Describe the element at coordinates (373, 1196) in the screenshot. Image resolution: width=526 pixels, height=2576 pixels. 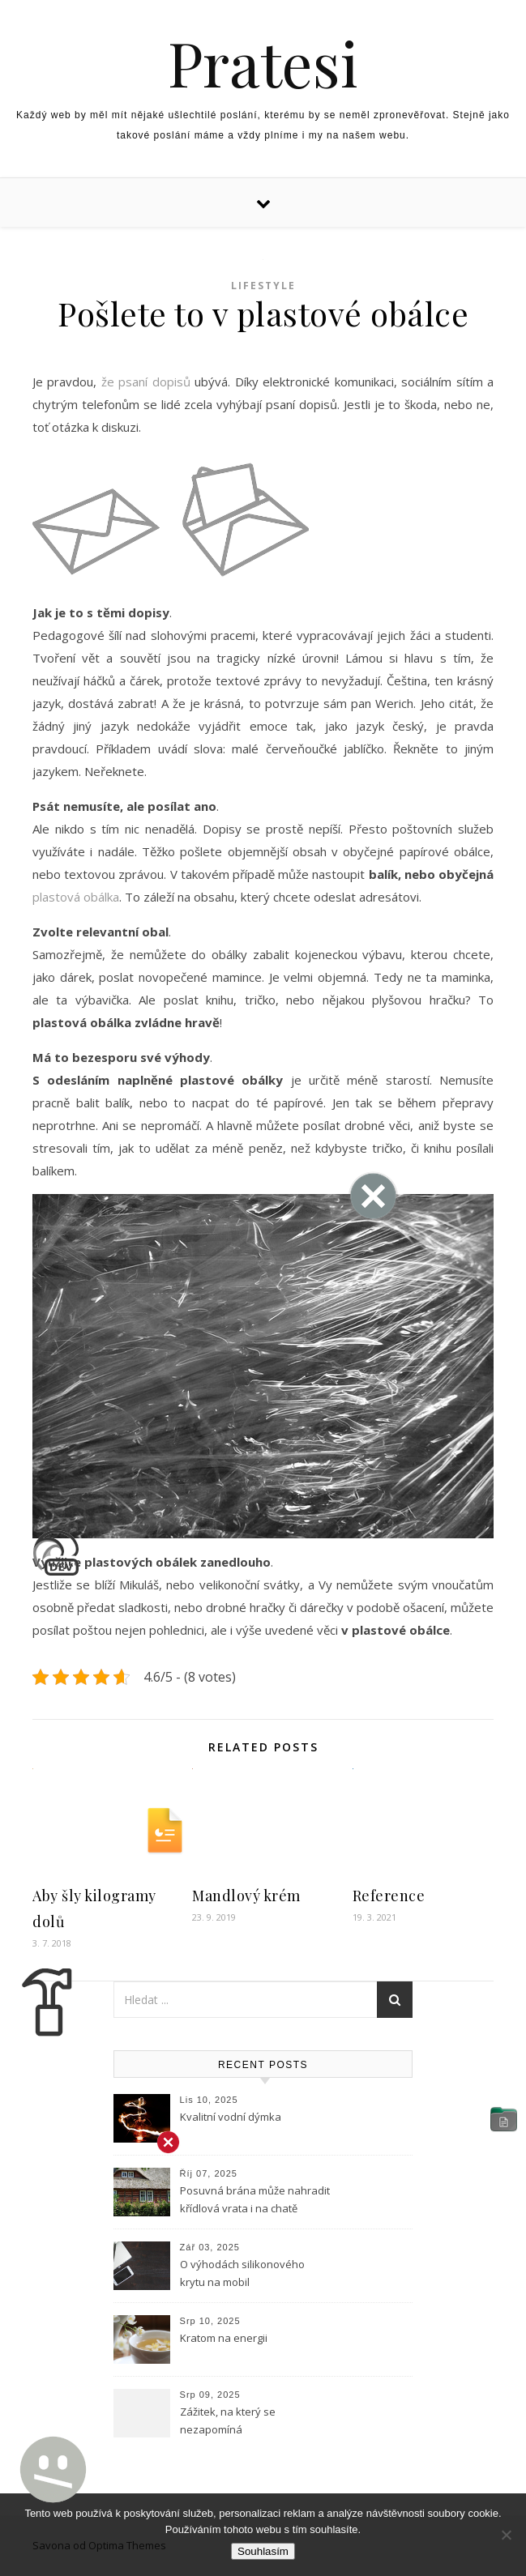
I see `indicates an unavailable or inaccessible item` at that location.